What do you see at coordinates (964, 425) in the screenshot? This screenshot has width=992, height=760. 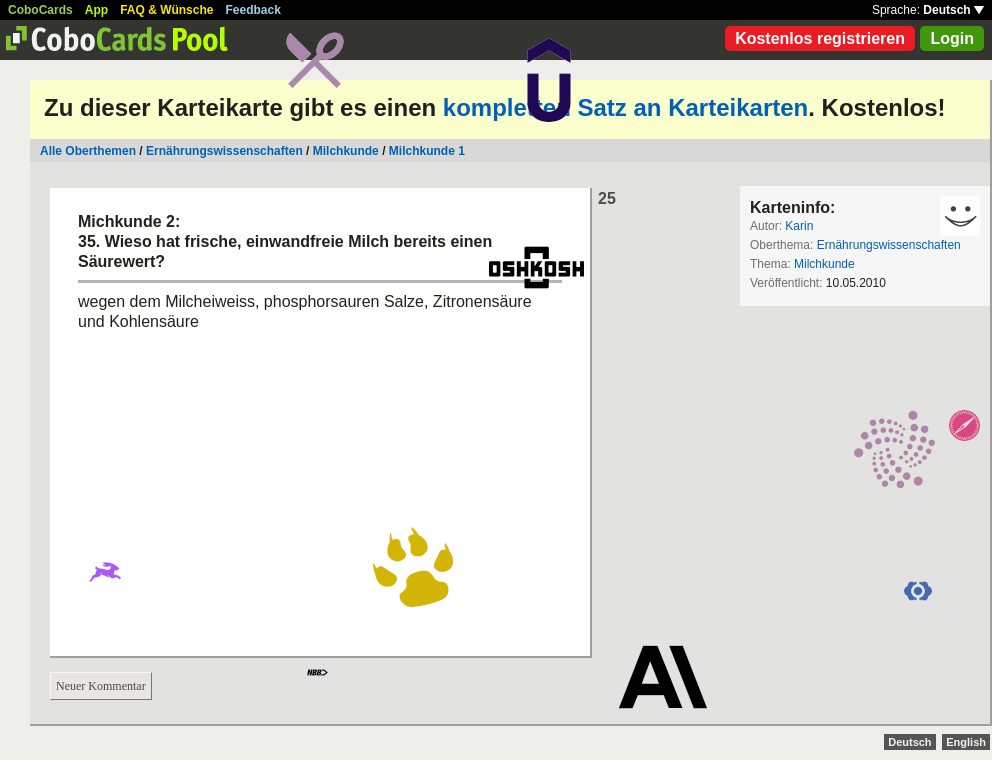 I see `open Safari web browser` at bounding box center [964, 425].